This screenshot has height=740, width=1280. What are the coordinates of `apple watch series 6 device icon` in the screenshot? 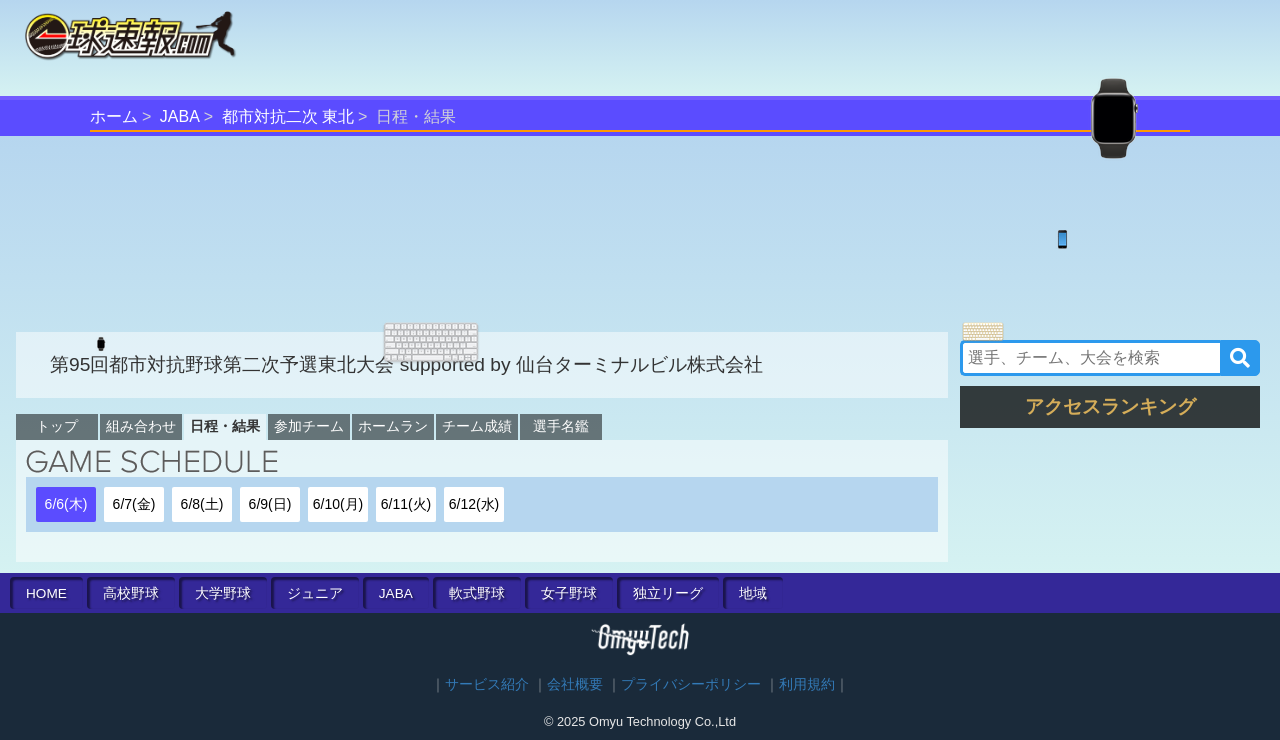 It's located at (1113, 118).